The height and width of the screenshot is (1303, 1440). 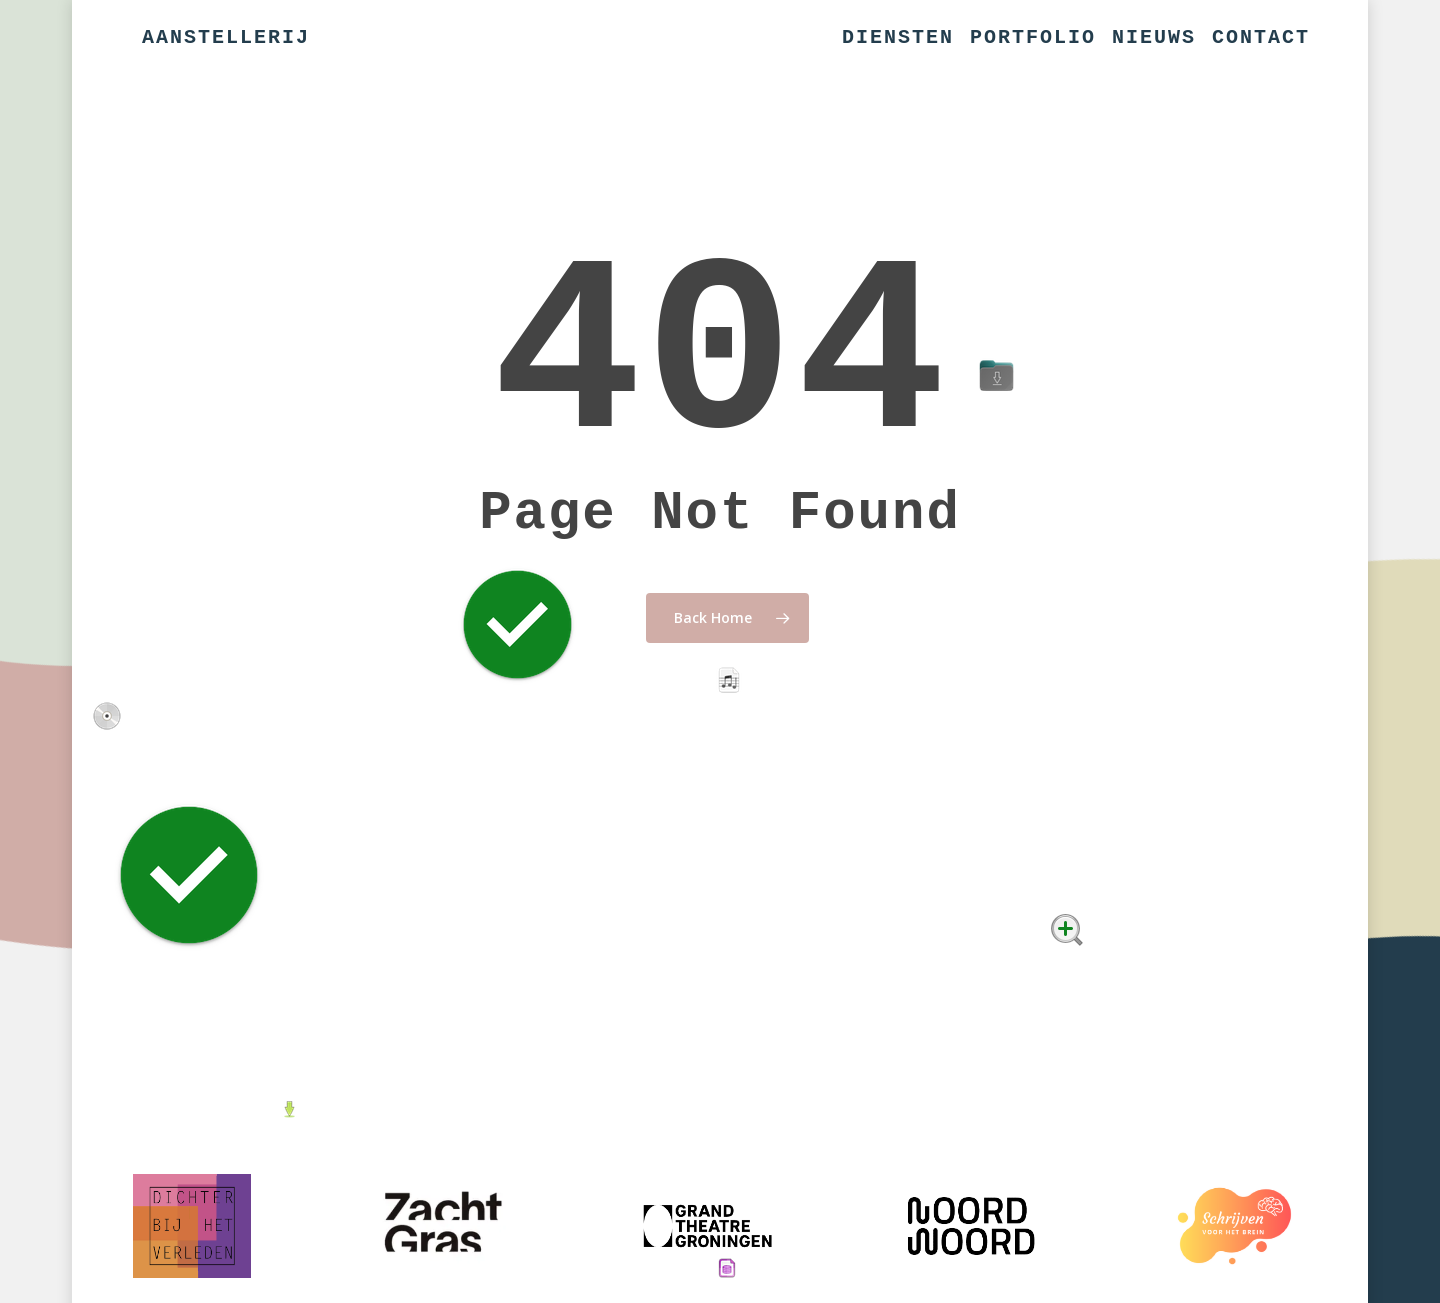 I want to click on access your downloads folder, so click(x=996, y=375).